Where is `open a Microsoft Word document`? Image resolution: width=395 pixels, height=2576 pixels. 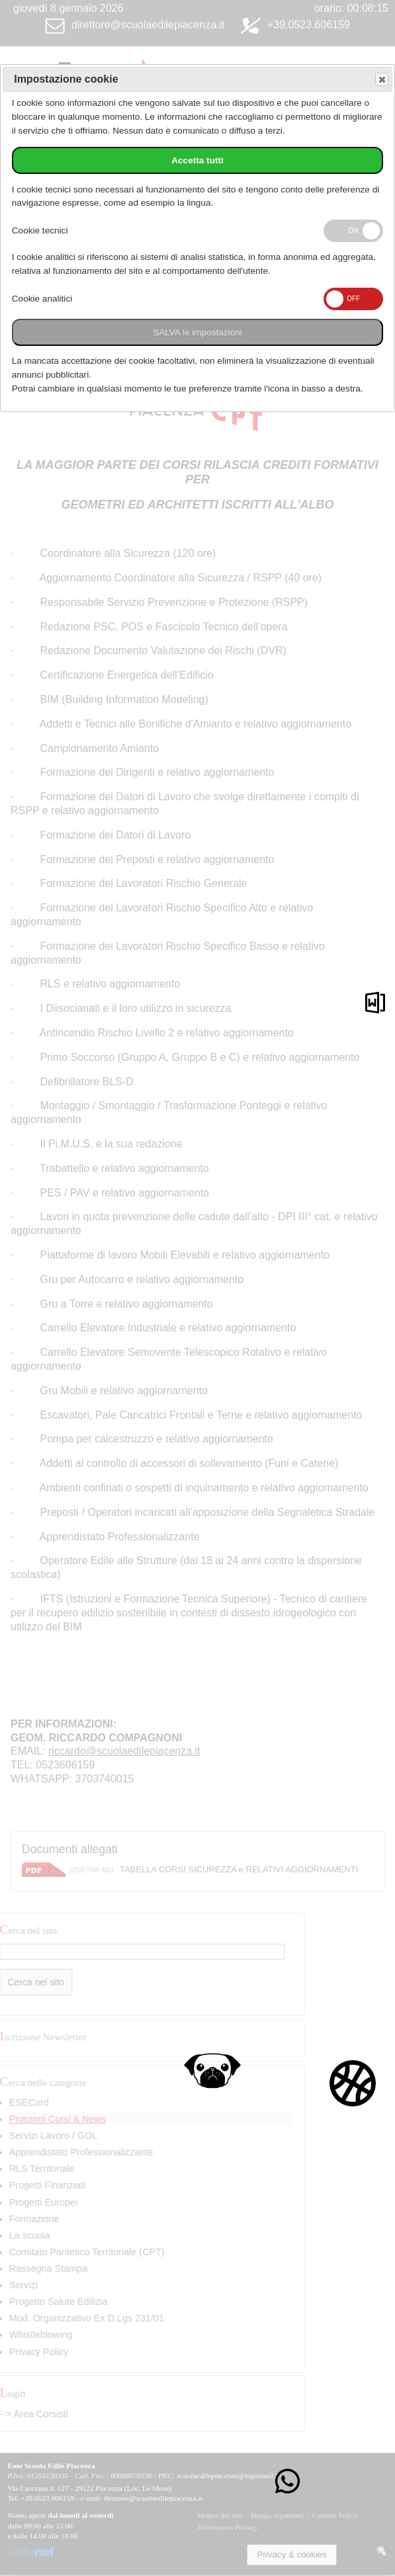 open a Microsoft Word document is located at coordinates (375, 1003).